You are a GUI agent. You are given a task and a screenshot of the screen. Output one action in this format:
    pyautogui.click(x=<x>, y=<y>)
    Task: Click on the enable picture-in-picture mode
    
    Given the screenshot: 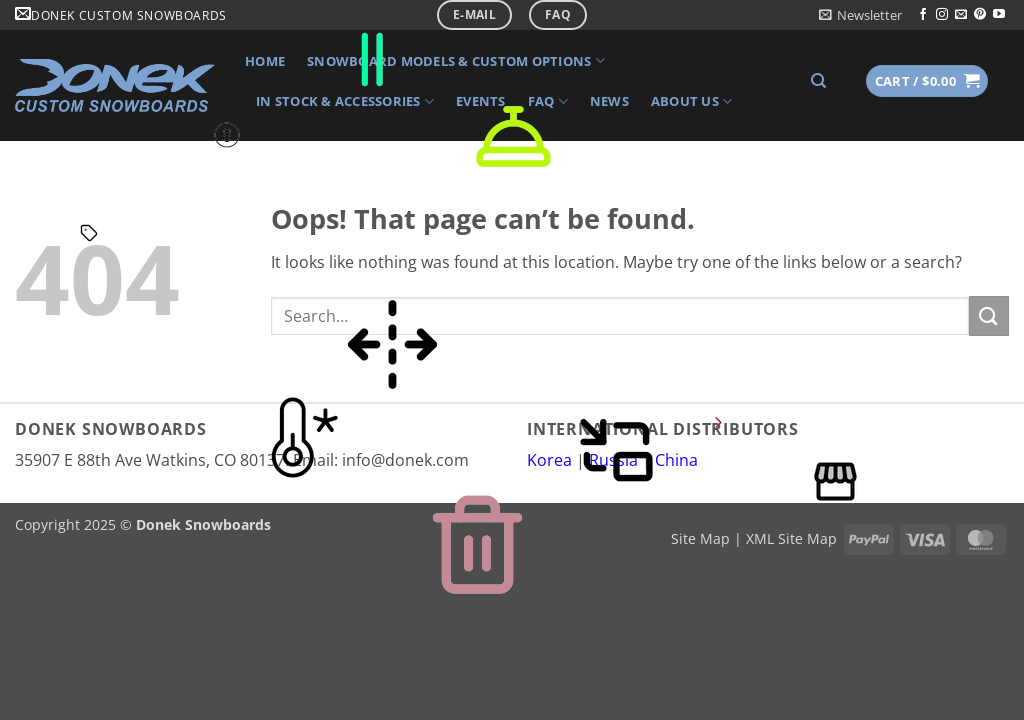 What is the action you would take?
    pyautogui.click(x=616, y=448)
    